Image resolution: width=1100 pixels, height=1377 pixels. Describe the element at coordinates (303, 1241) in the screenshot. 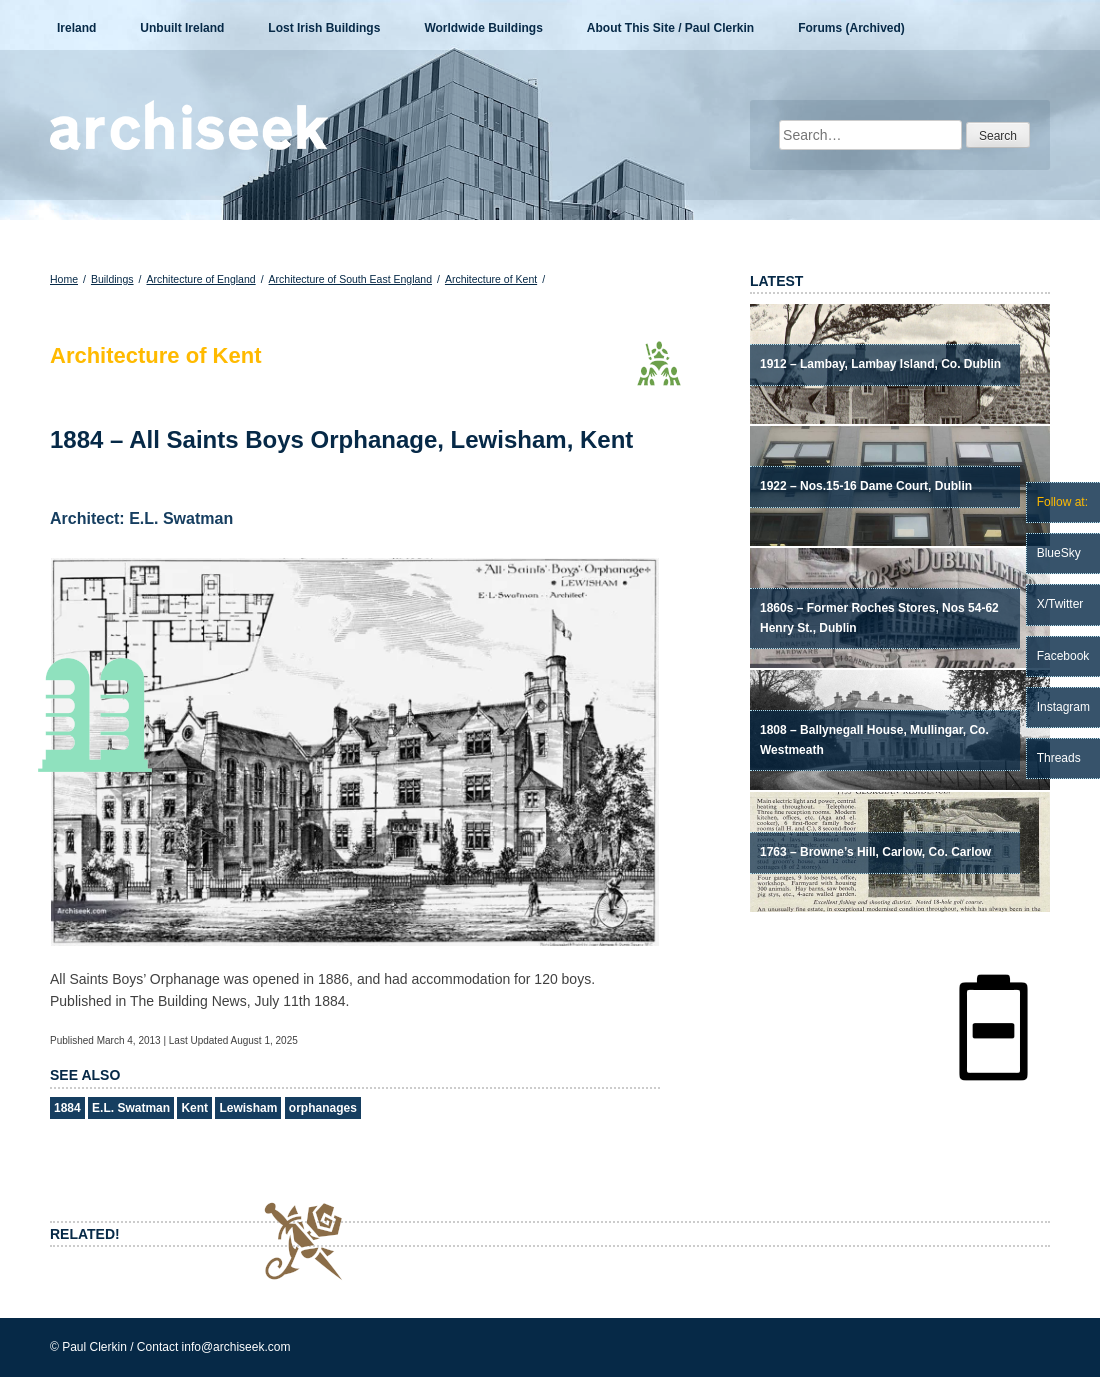

I see `select rogue or assassin character class` at that location.